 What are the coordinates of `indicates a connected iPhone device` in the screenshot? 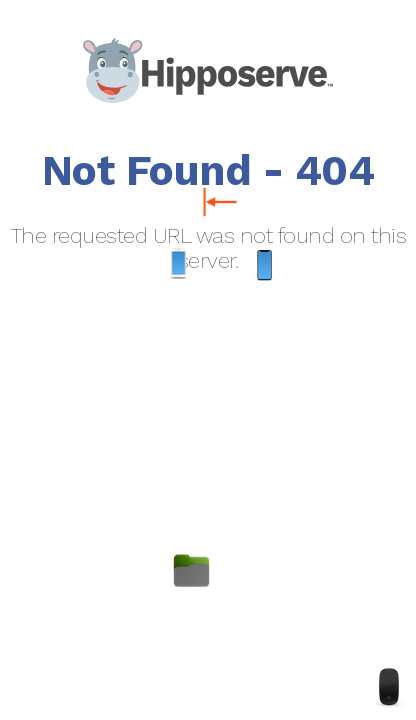 It's located at (178, 263).